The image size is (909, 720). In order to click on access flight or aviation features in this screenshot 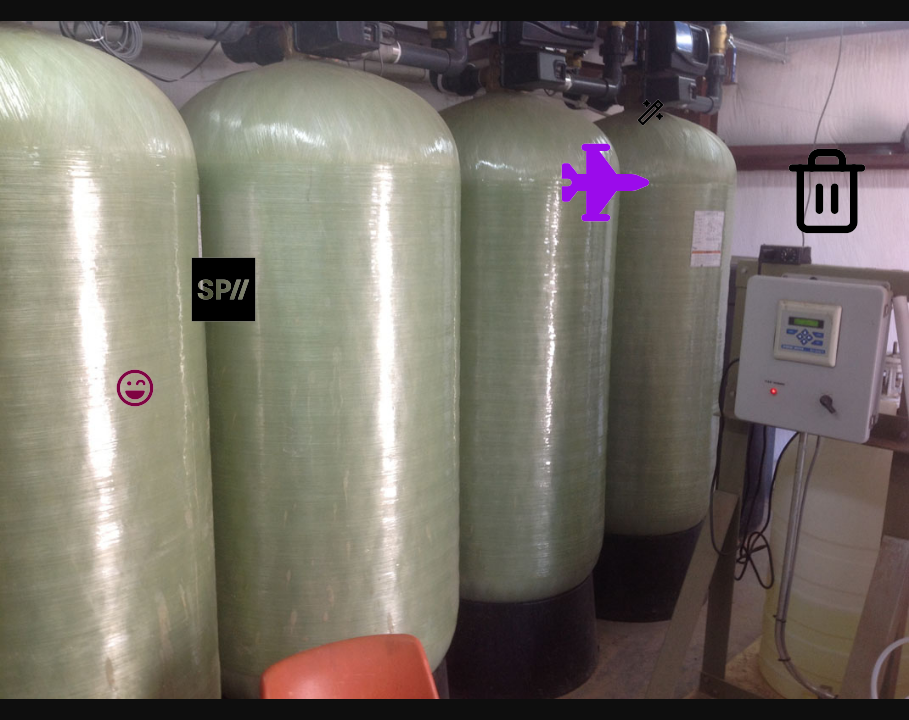, I will do `click(605, 182)`.